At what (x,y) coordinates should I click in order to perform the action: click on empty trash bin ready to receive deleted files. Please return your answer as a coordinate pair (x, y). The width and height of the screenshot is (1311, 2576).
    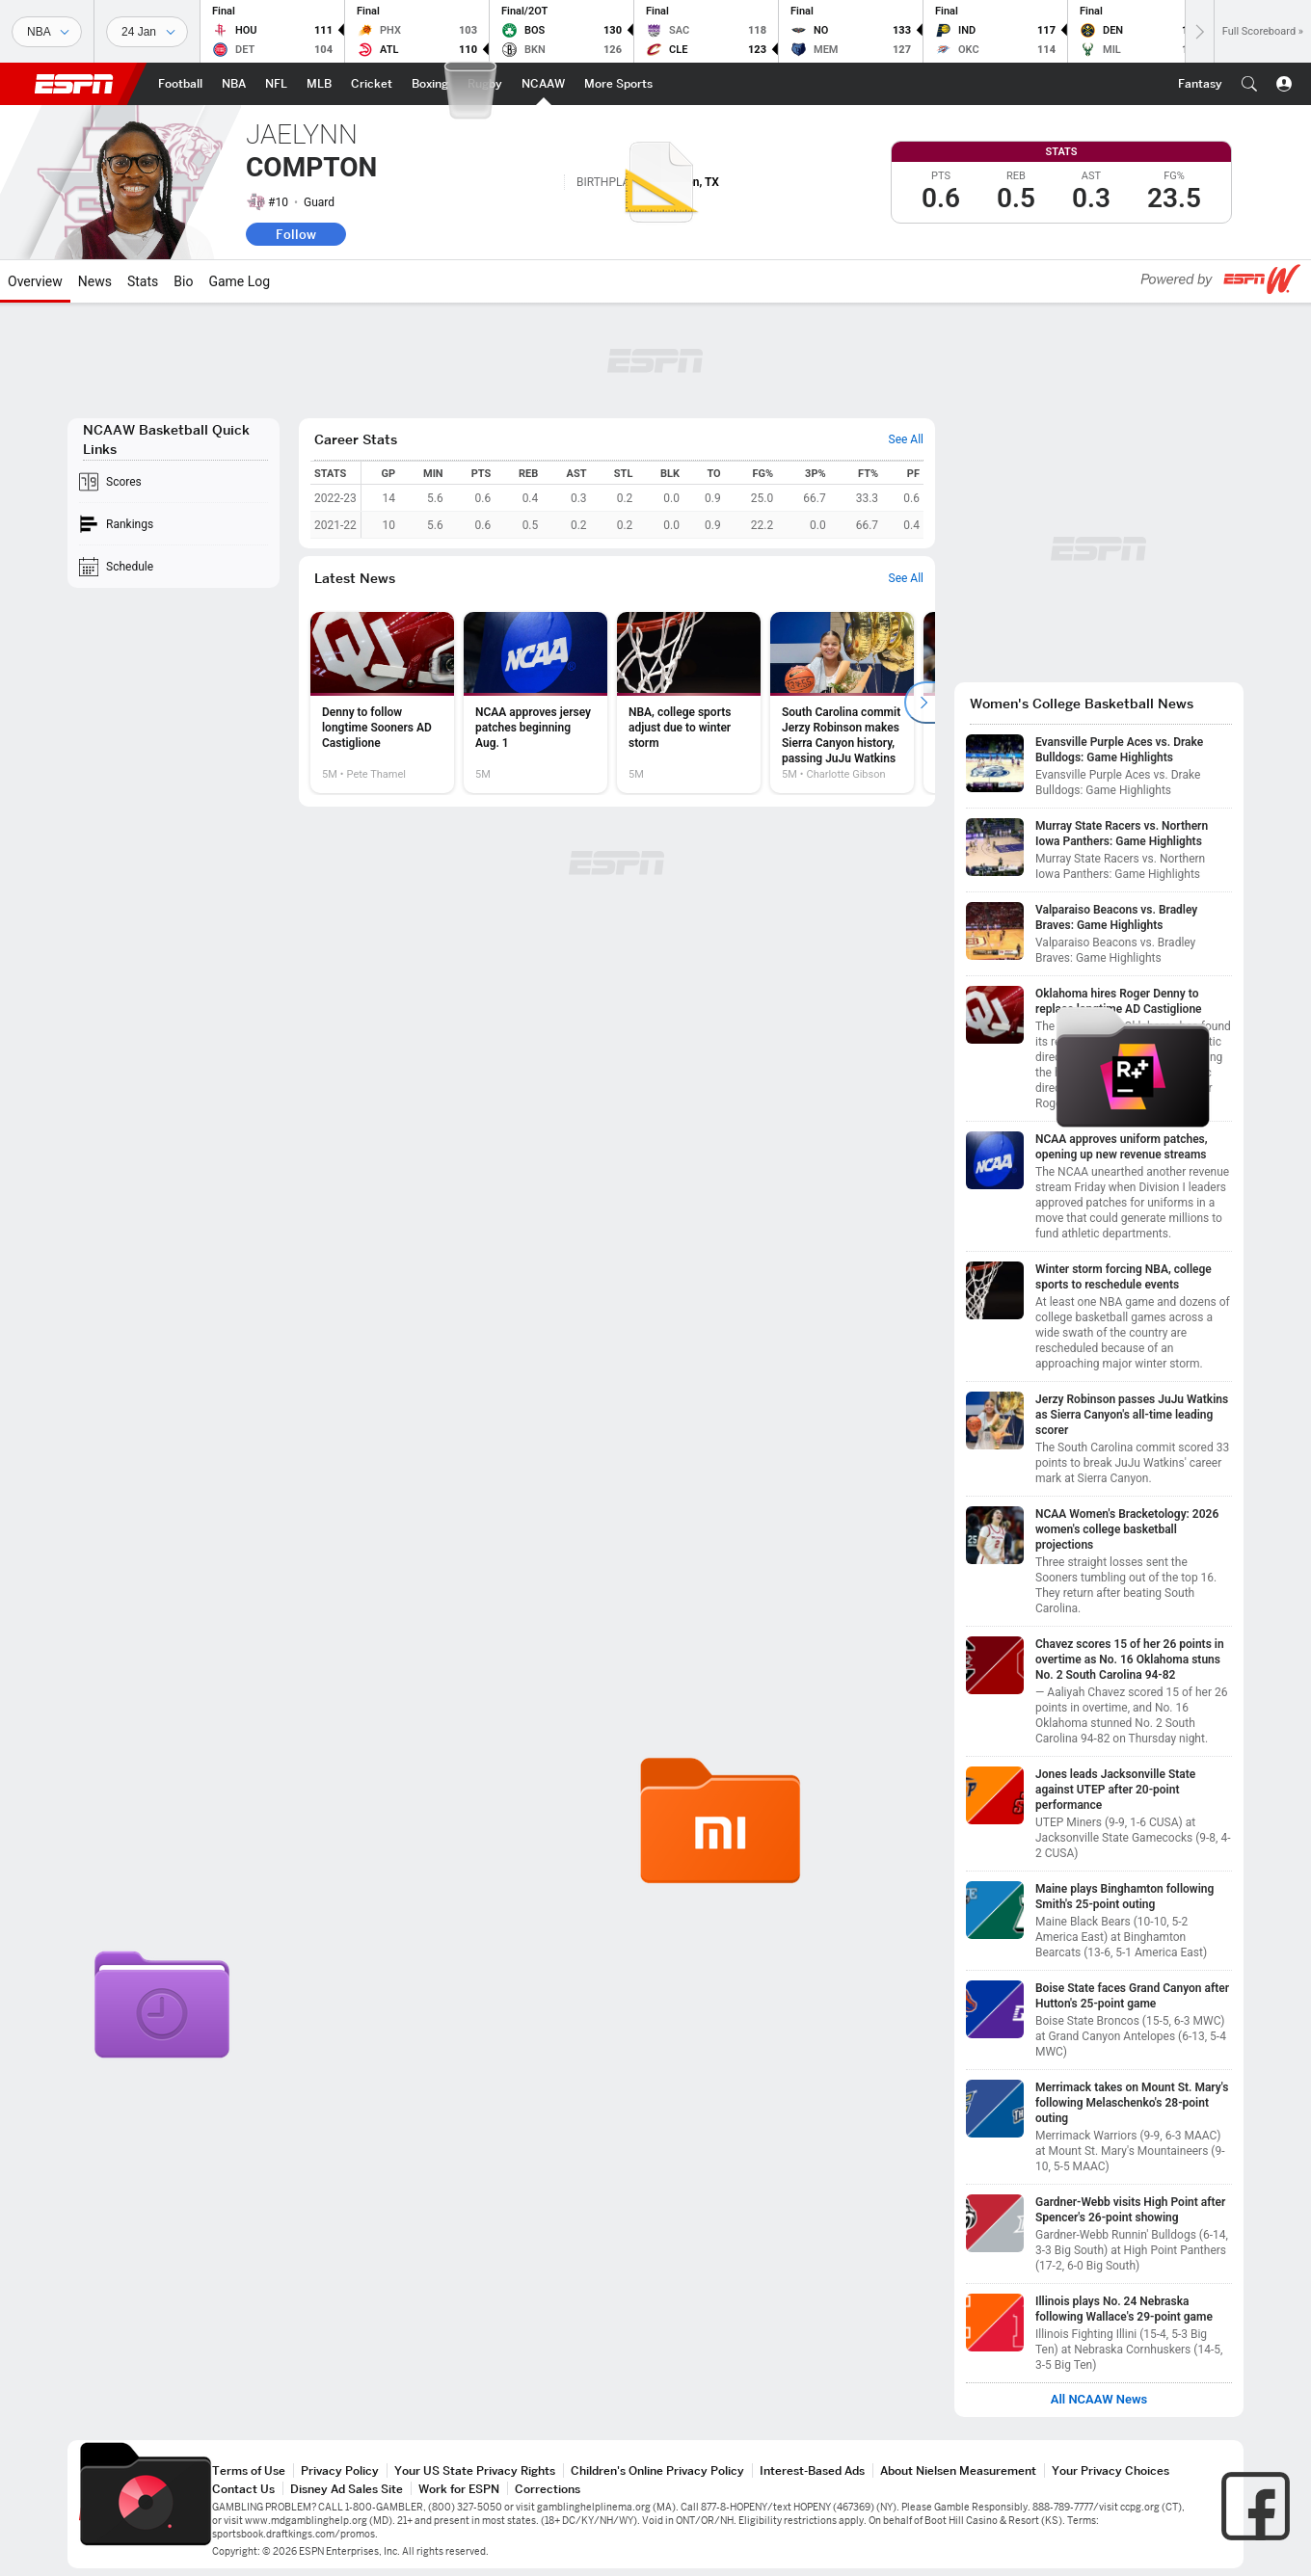
    Looking at the image, I should click on (470, 90).